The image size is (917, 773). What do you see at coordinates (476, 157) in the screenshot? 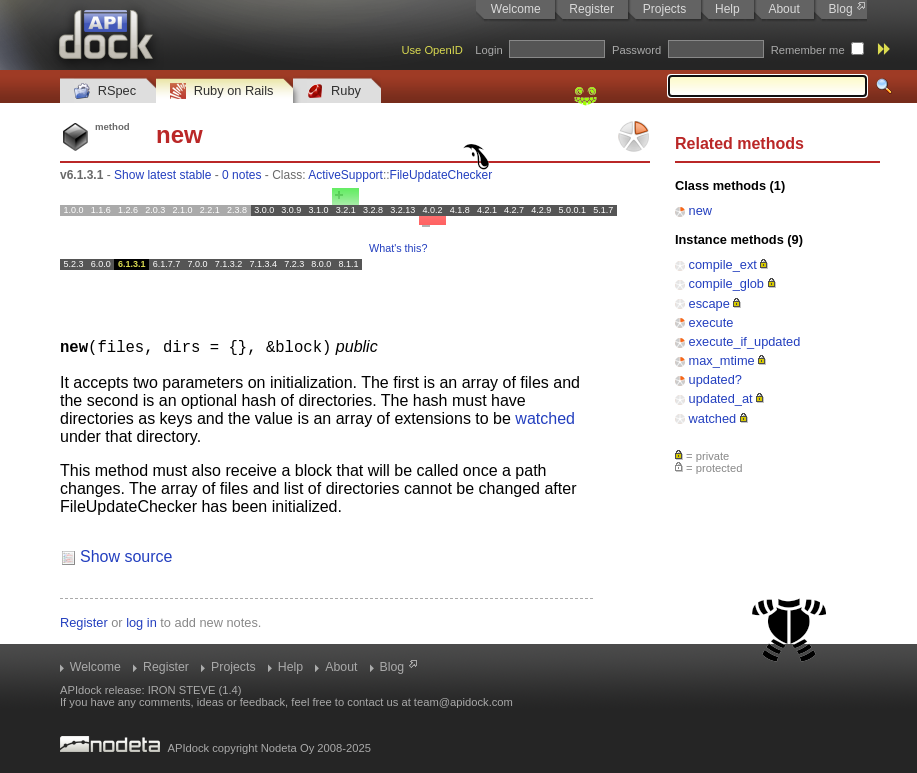
I see `indicates a slime or liquid-based ability in a game` at bounding box center [476, 157].